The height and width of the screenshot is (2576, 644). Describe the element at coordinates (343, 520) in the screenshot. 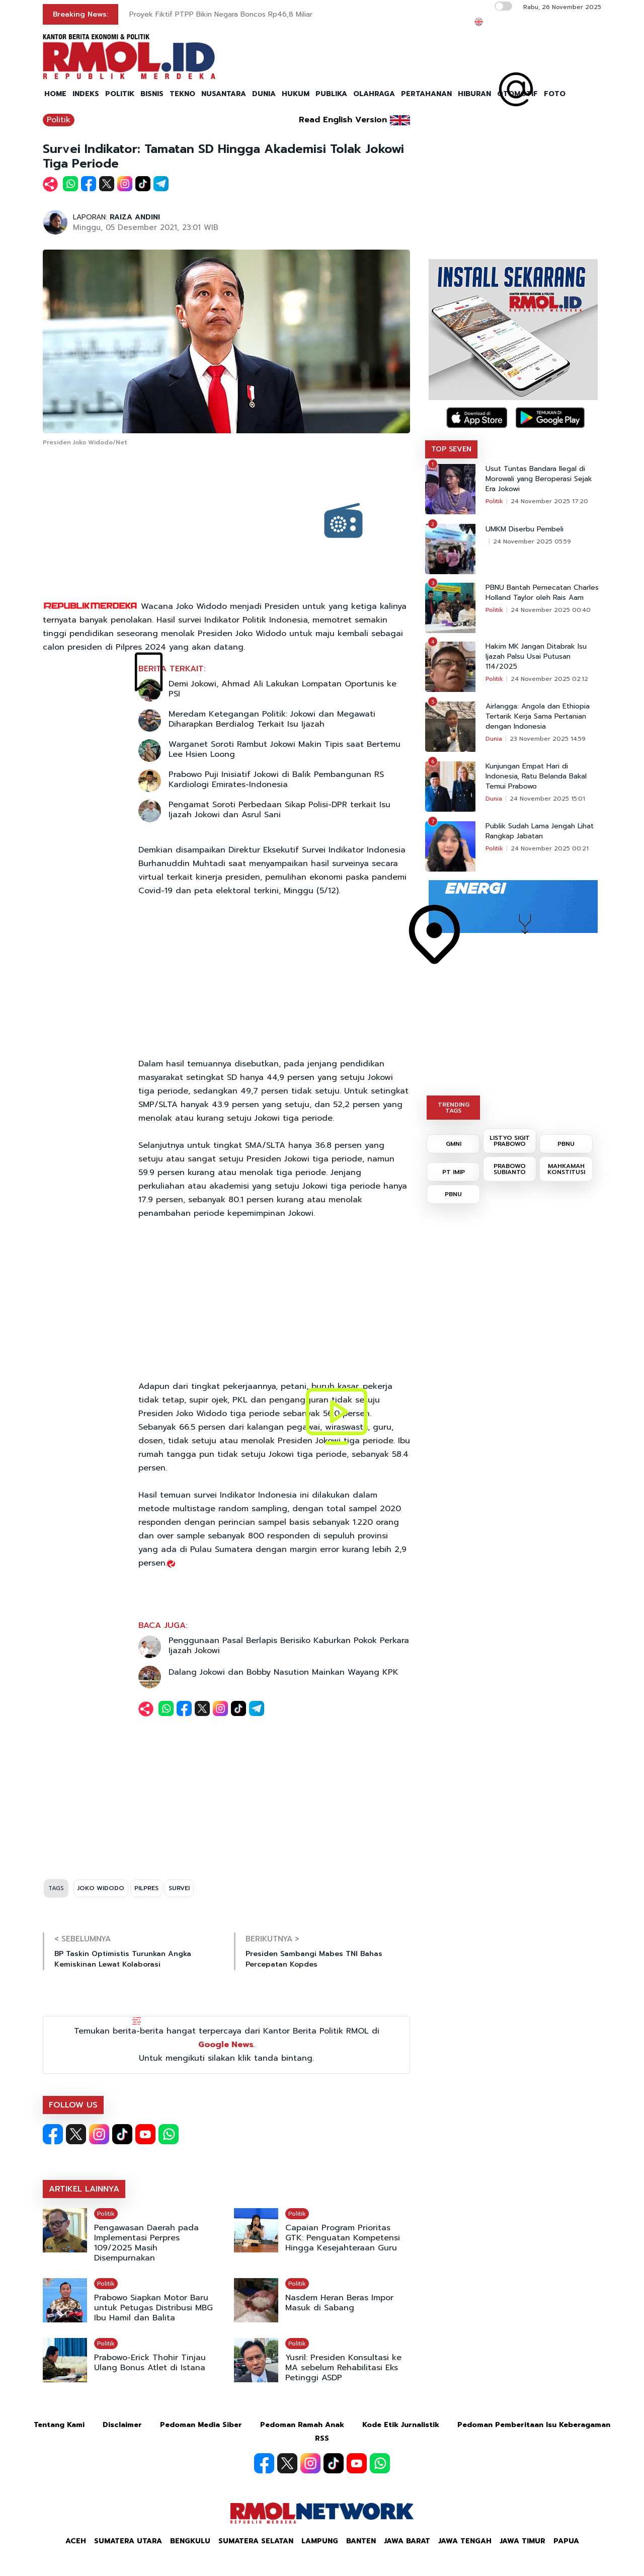

I see `open radio or audio streaming` at that location.